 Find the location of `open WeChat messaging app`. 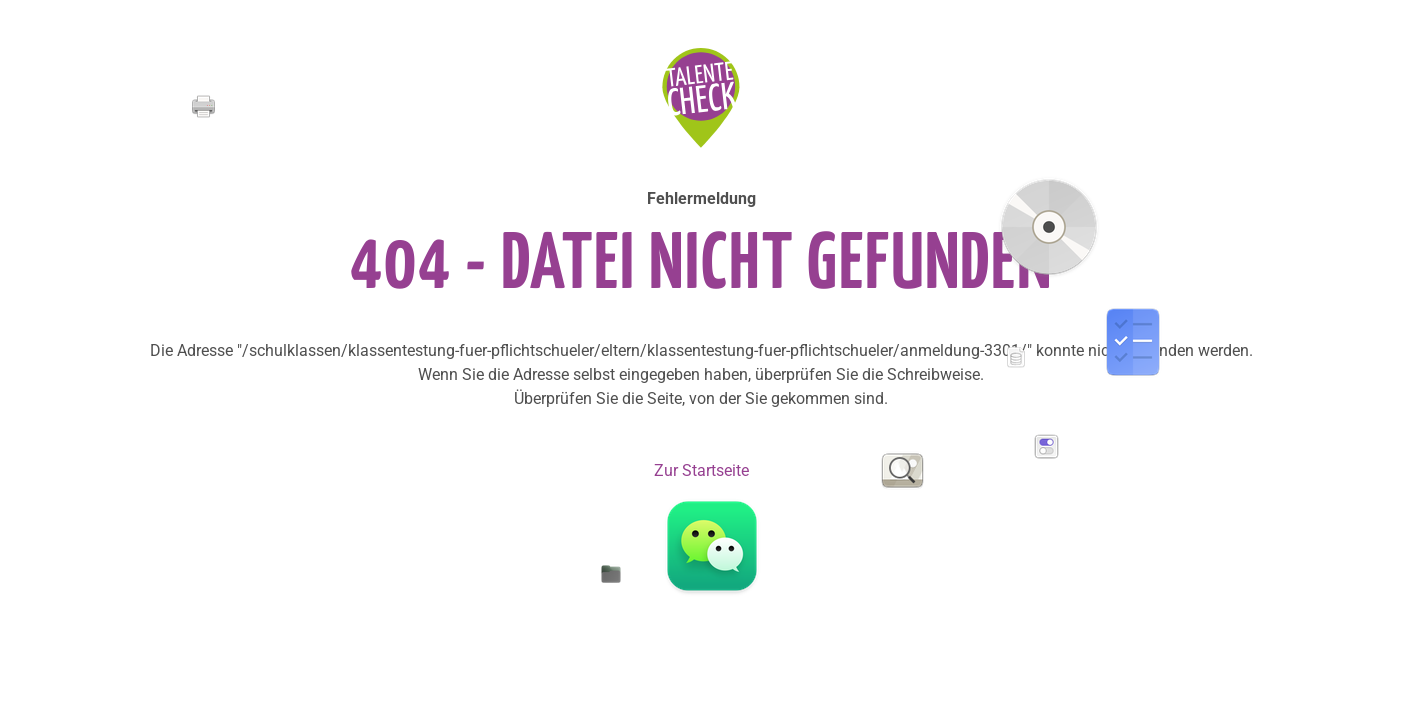

open WeChat messaging app is located at coordinates (712, 546).